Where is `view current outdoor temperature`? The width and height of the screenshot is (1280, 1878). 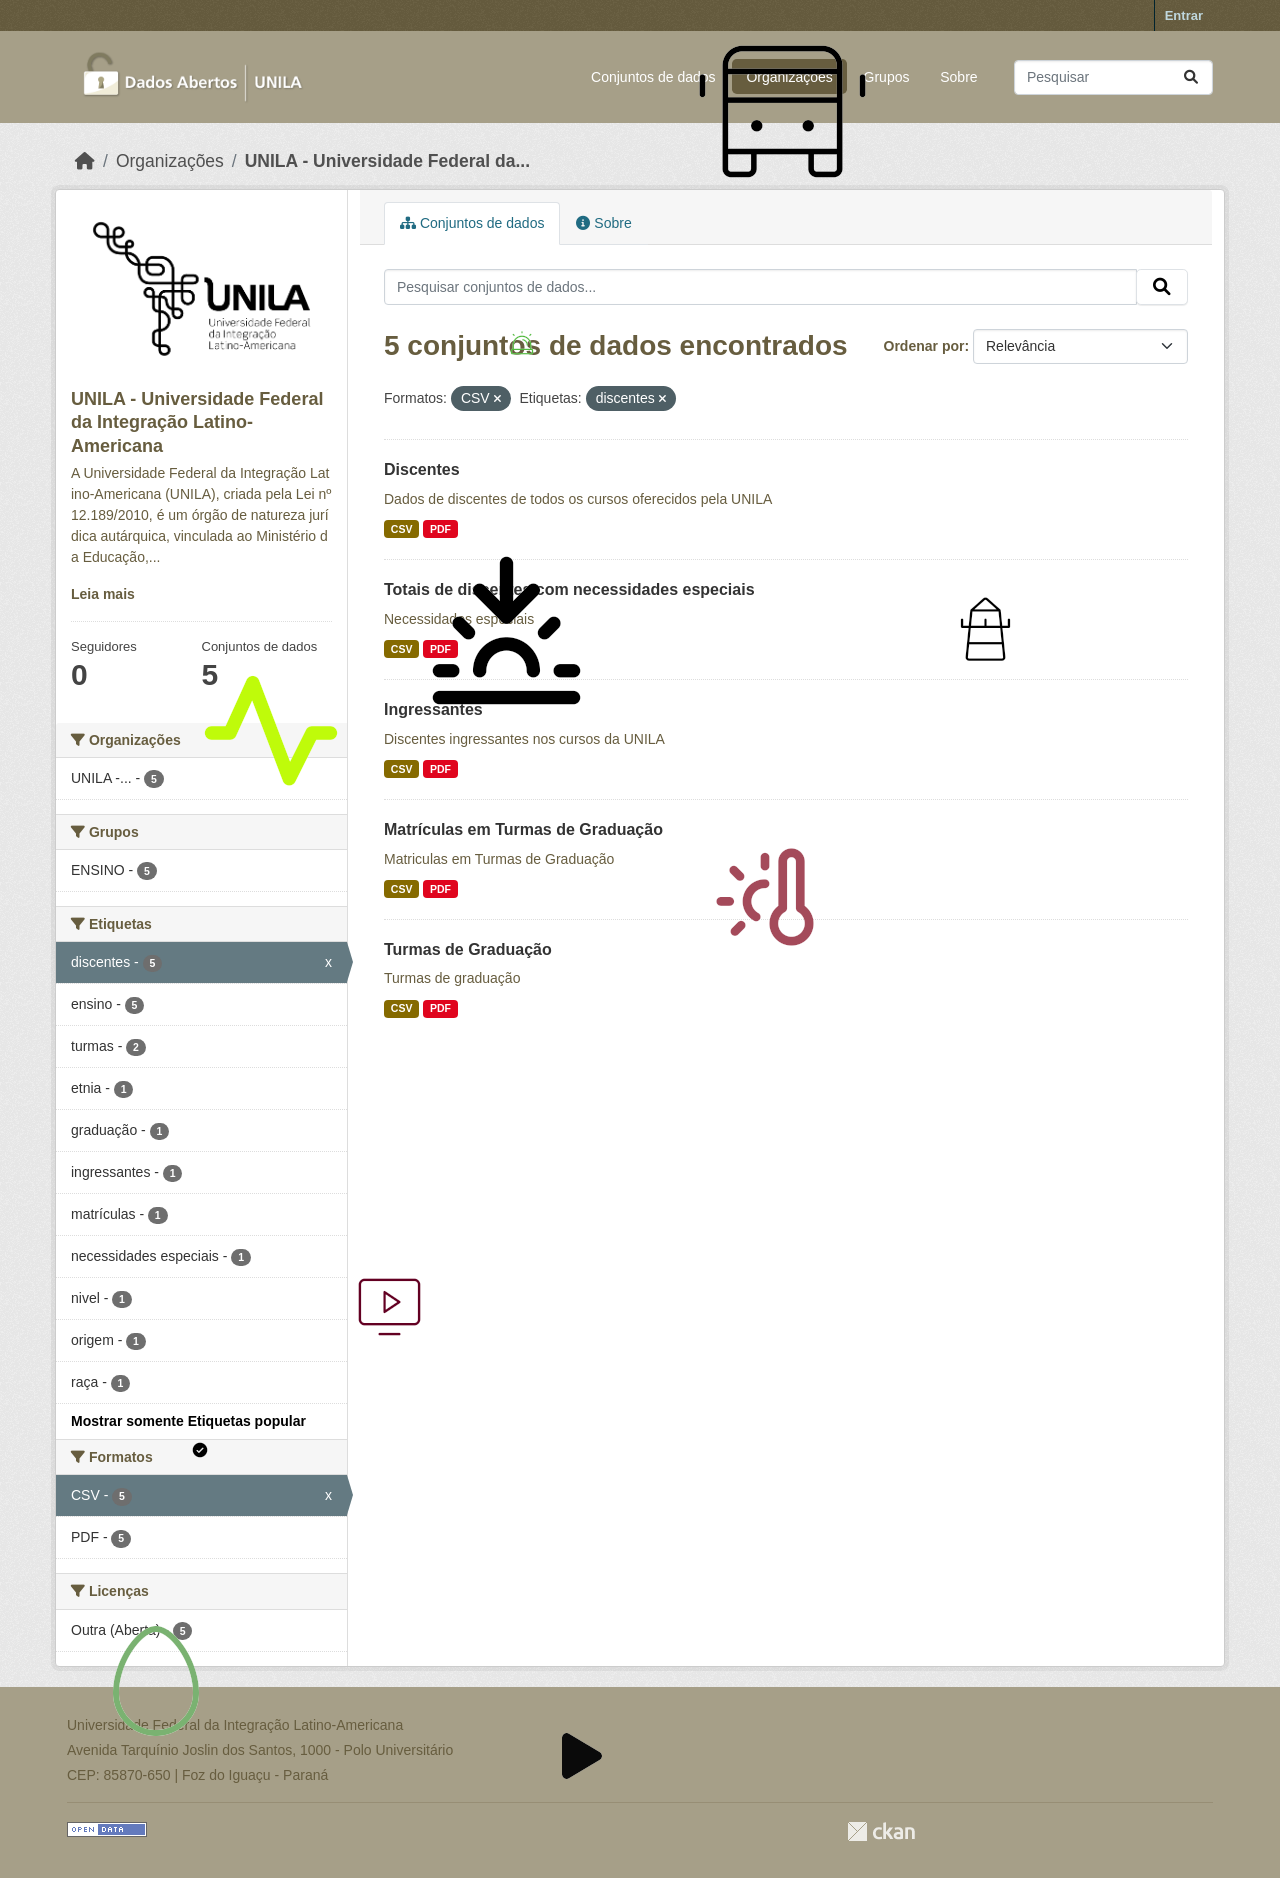 view current outdoor temperature is located at coordinates (765, 897).